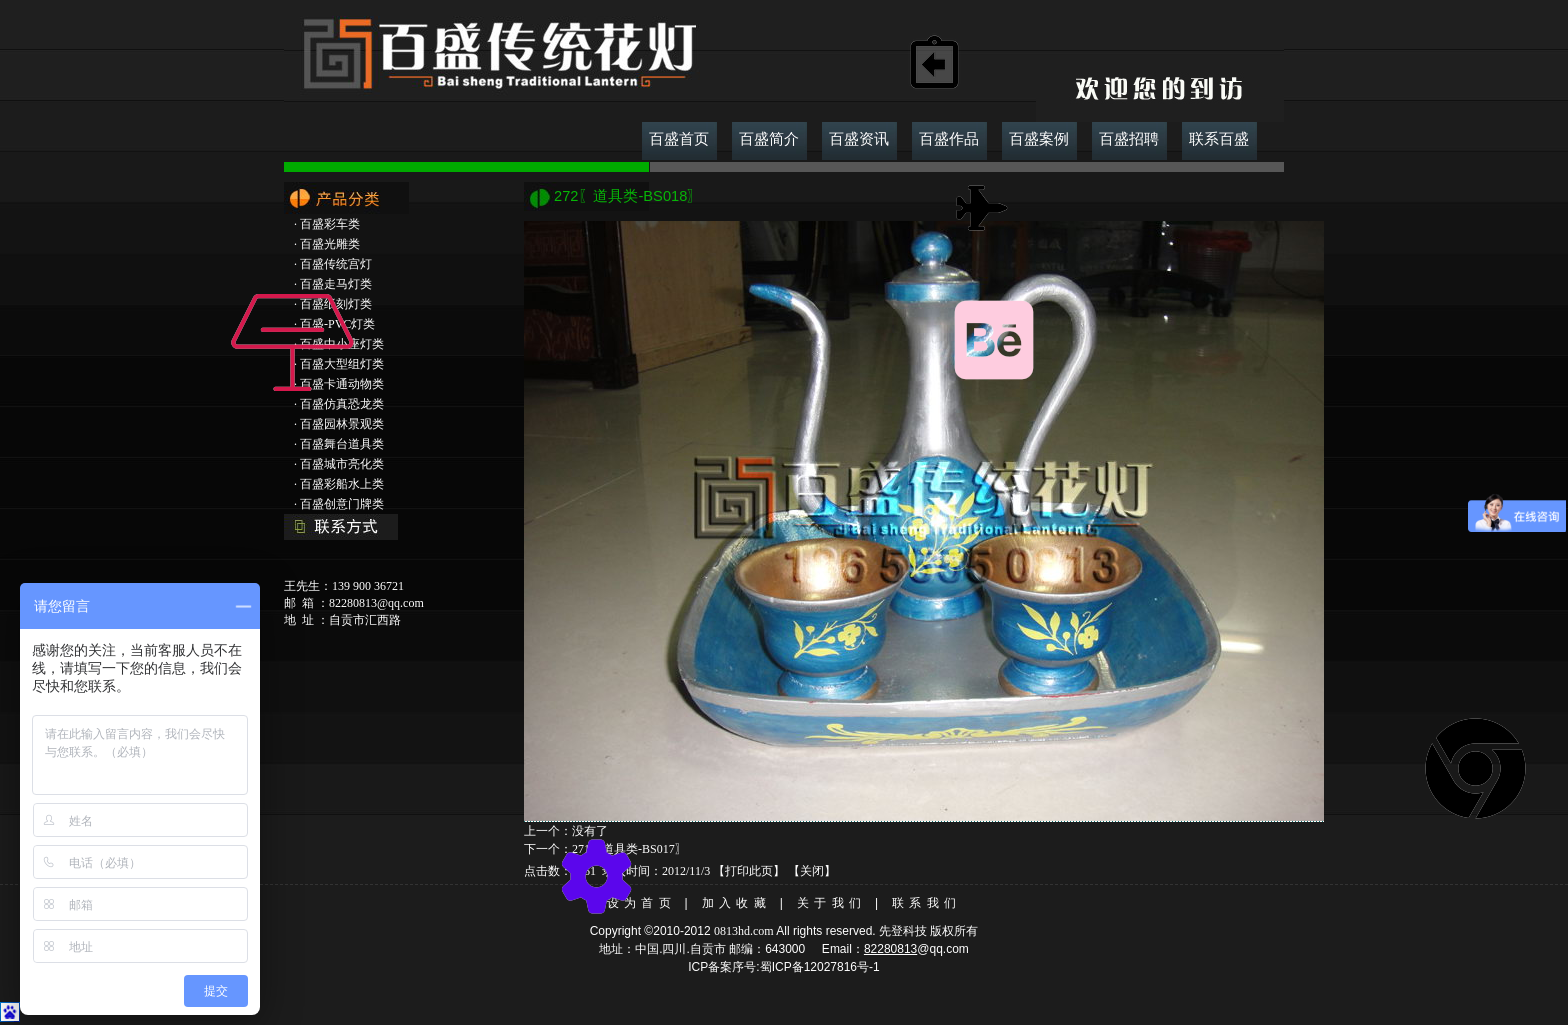  Describe the element at coordinates (934, 64) in the screenshot. I see `return or send back an assignment` at that location.